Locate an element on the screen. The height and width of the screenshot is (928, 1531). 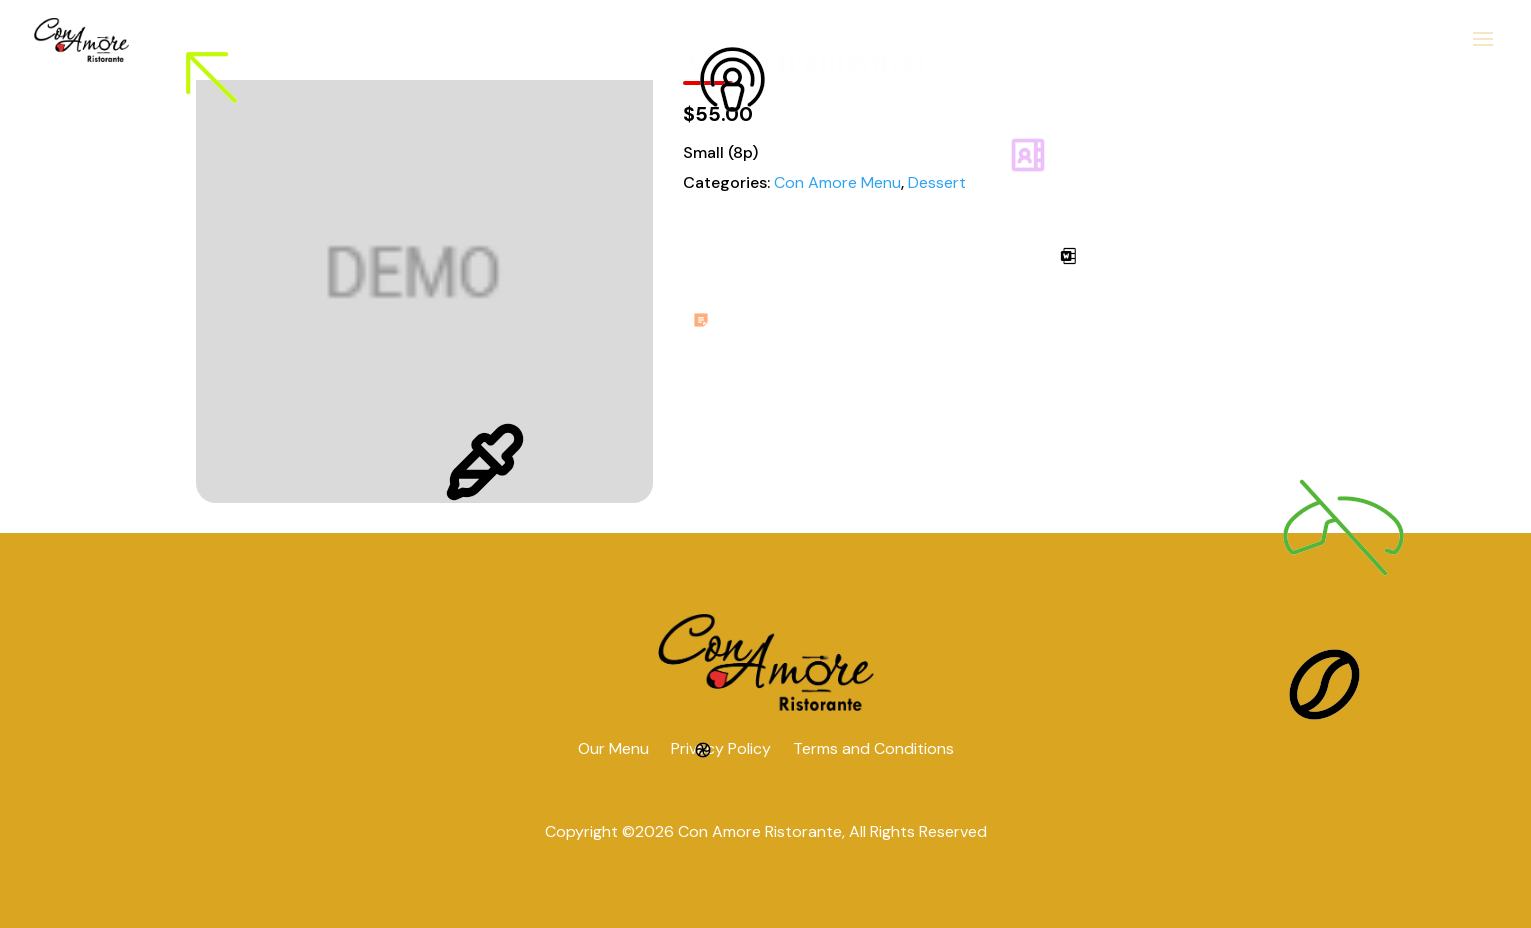
open Microsoft Word is located at coordinates (1069, 256).